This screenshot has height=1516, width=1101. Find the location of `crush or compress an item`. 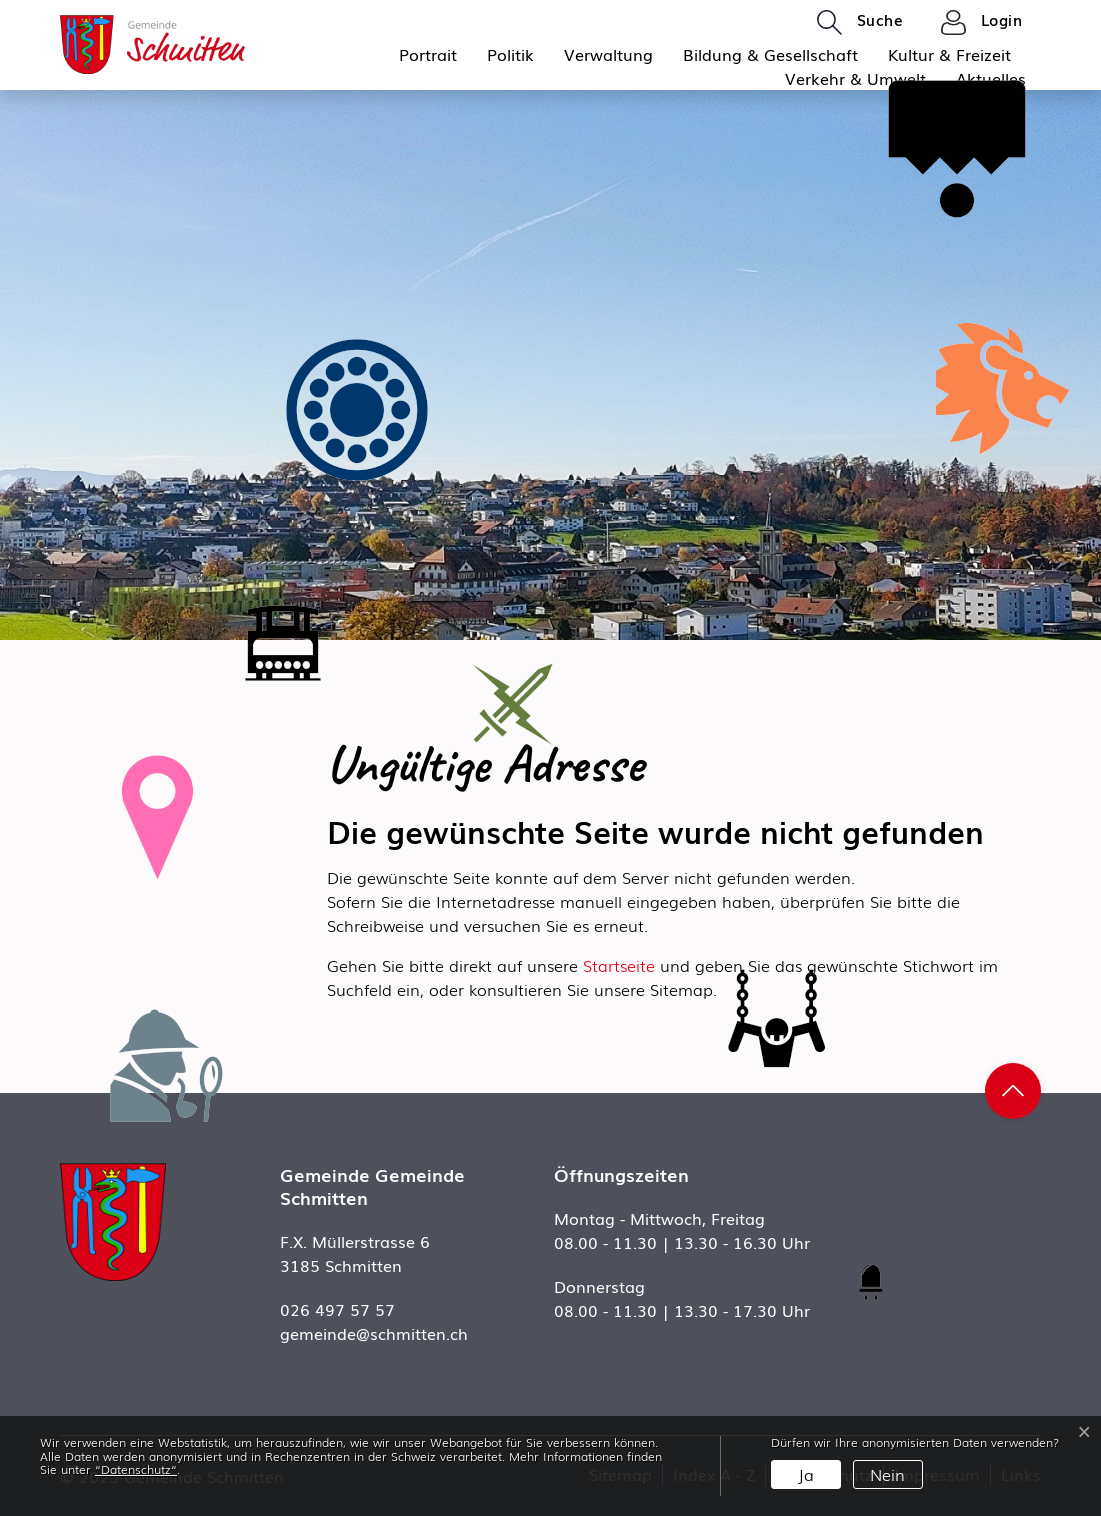

crush or compress an item is located at coordinates (957, 149).